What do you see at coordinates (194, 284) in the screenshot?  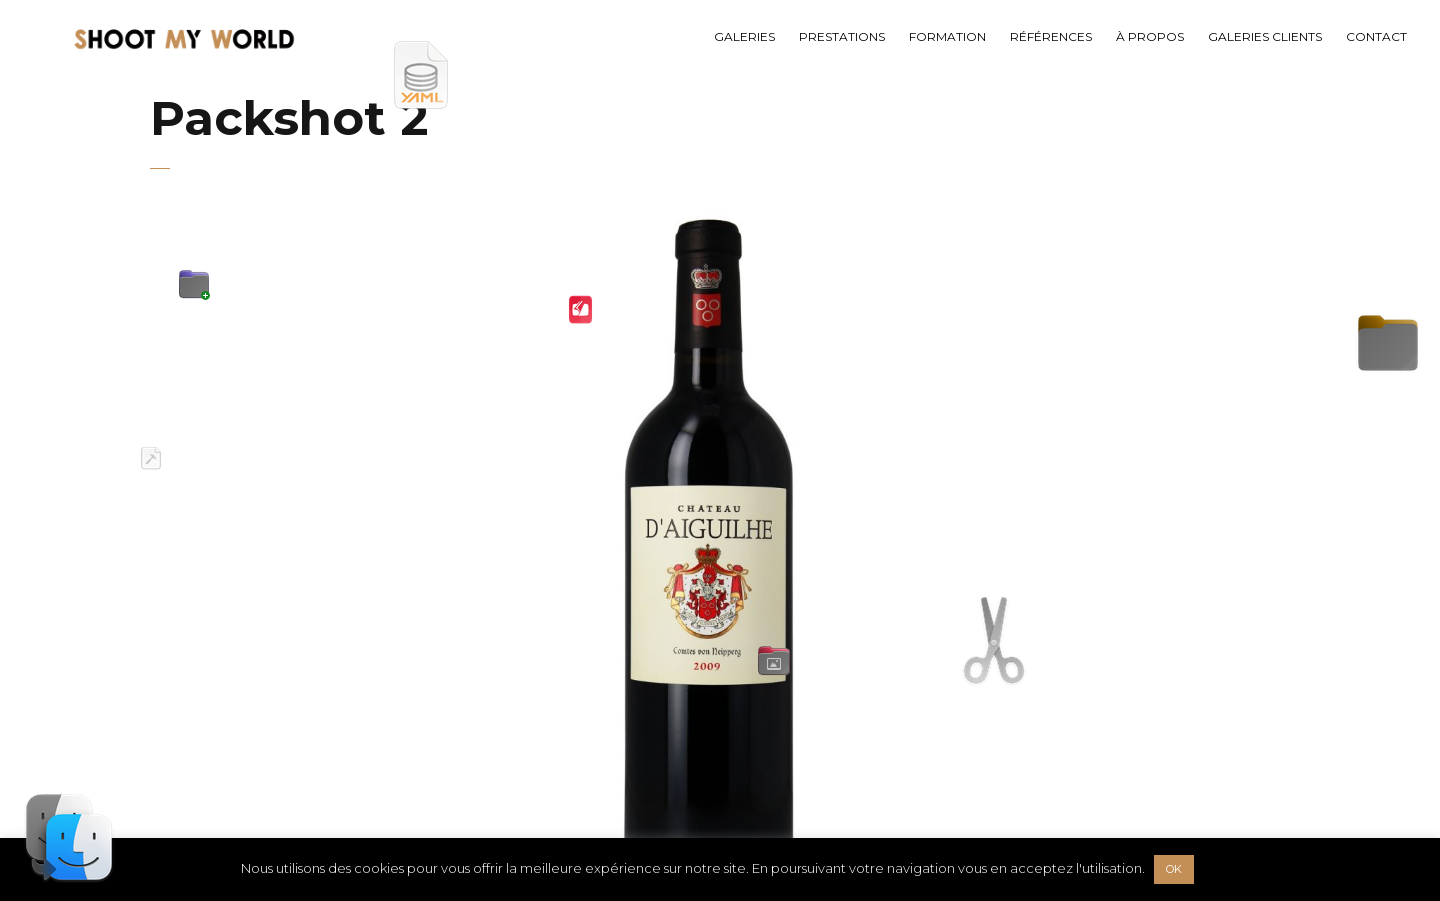 I see `create a new folder` at bounding box center [194, 284].